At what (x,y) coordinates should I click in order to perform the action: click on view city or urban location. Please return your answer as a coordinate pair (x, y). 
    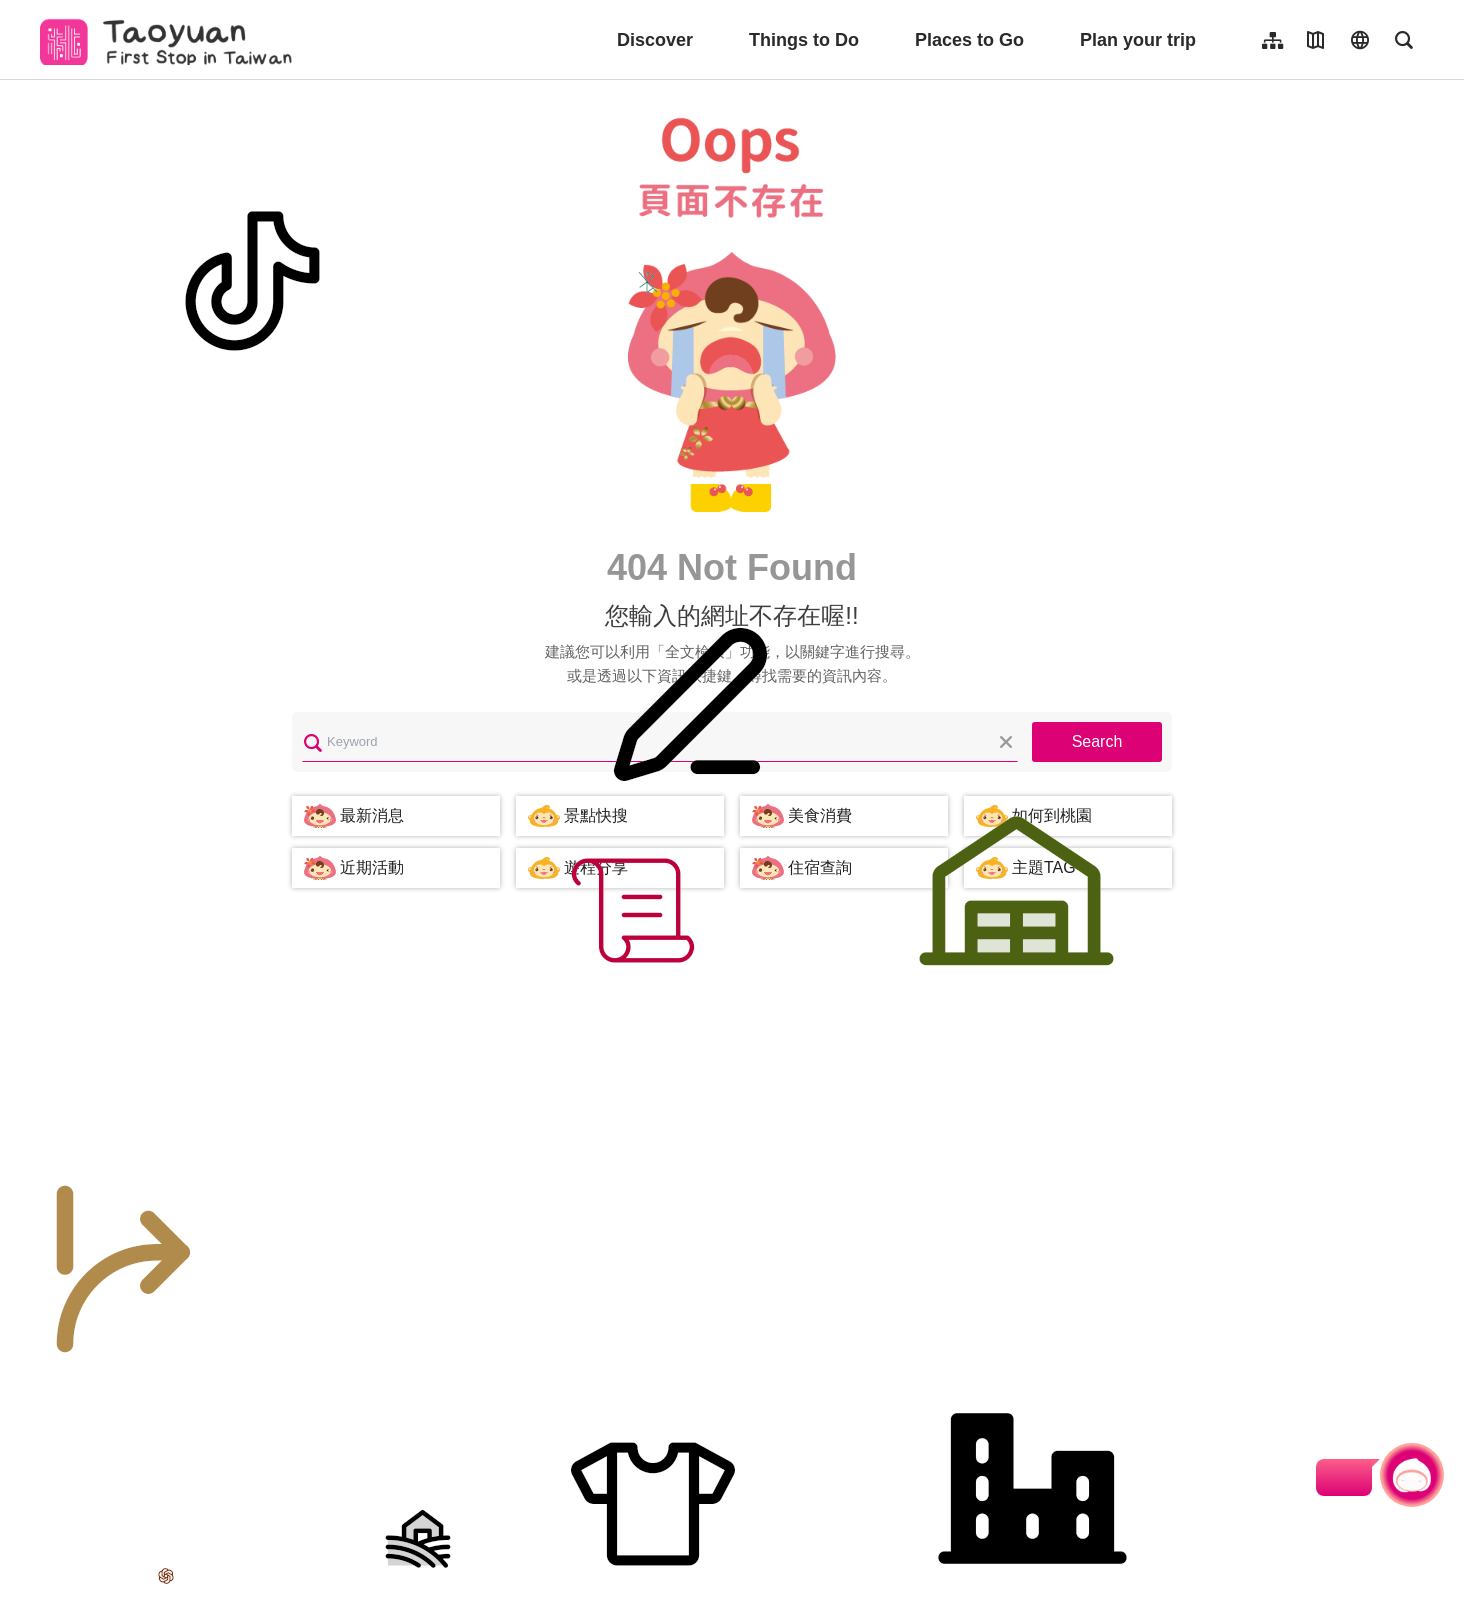
    Looking at the image, I should click on (1032, 1488).